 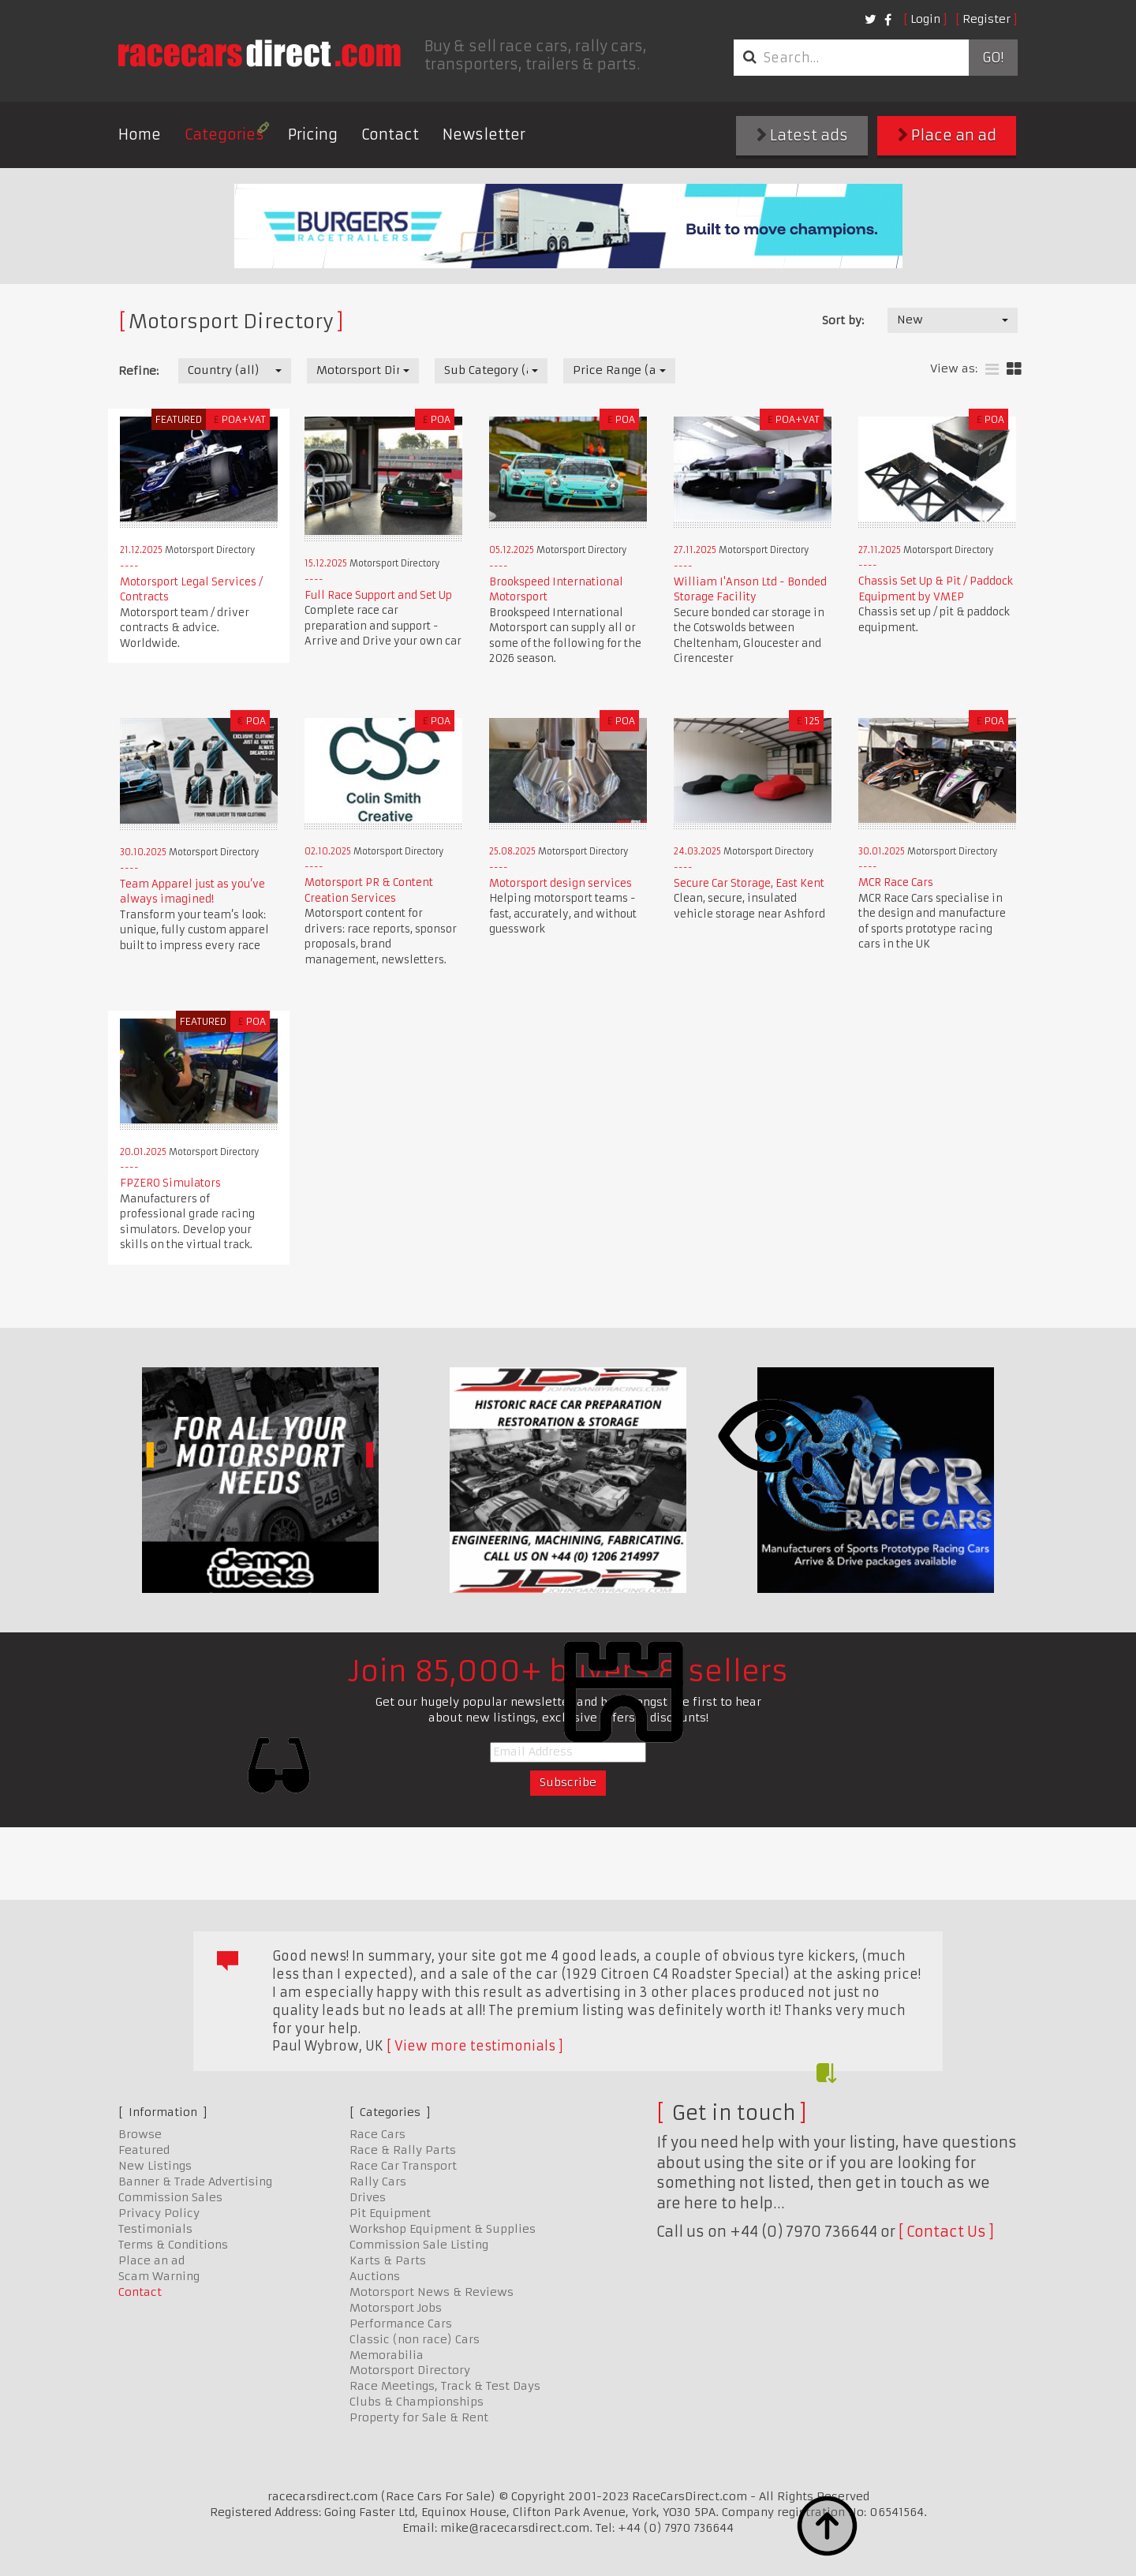 I want to click on view alert or warning details, so click(x=771, y=1436).